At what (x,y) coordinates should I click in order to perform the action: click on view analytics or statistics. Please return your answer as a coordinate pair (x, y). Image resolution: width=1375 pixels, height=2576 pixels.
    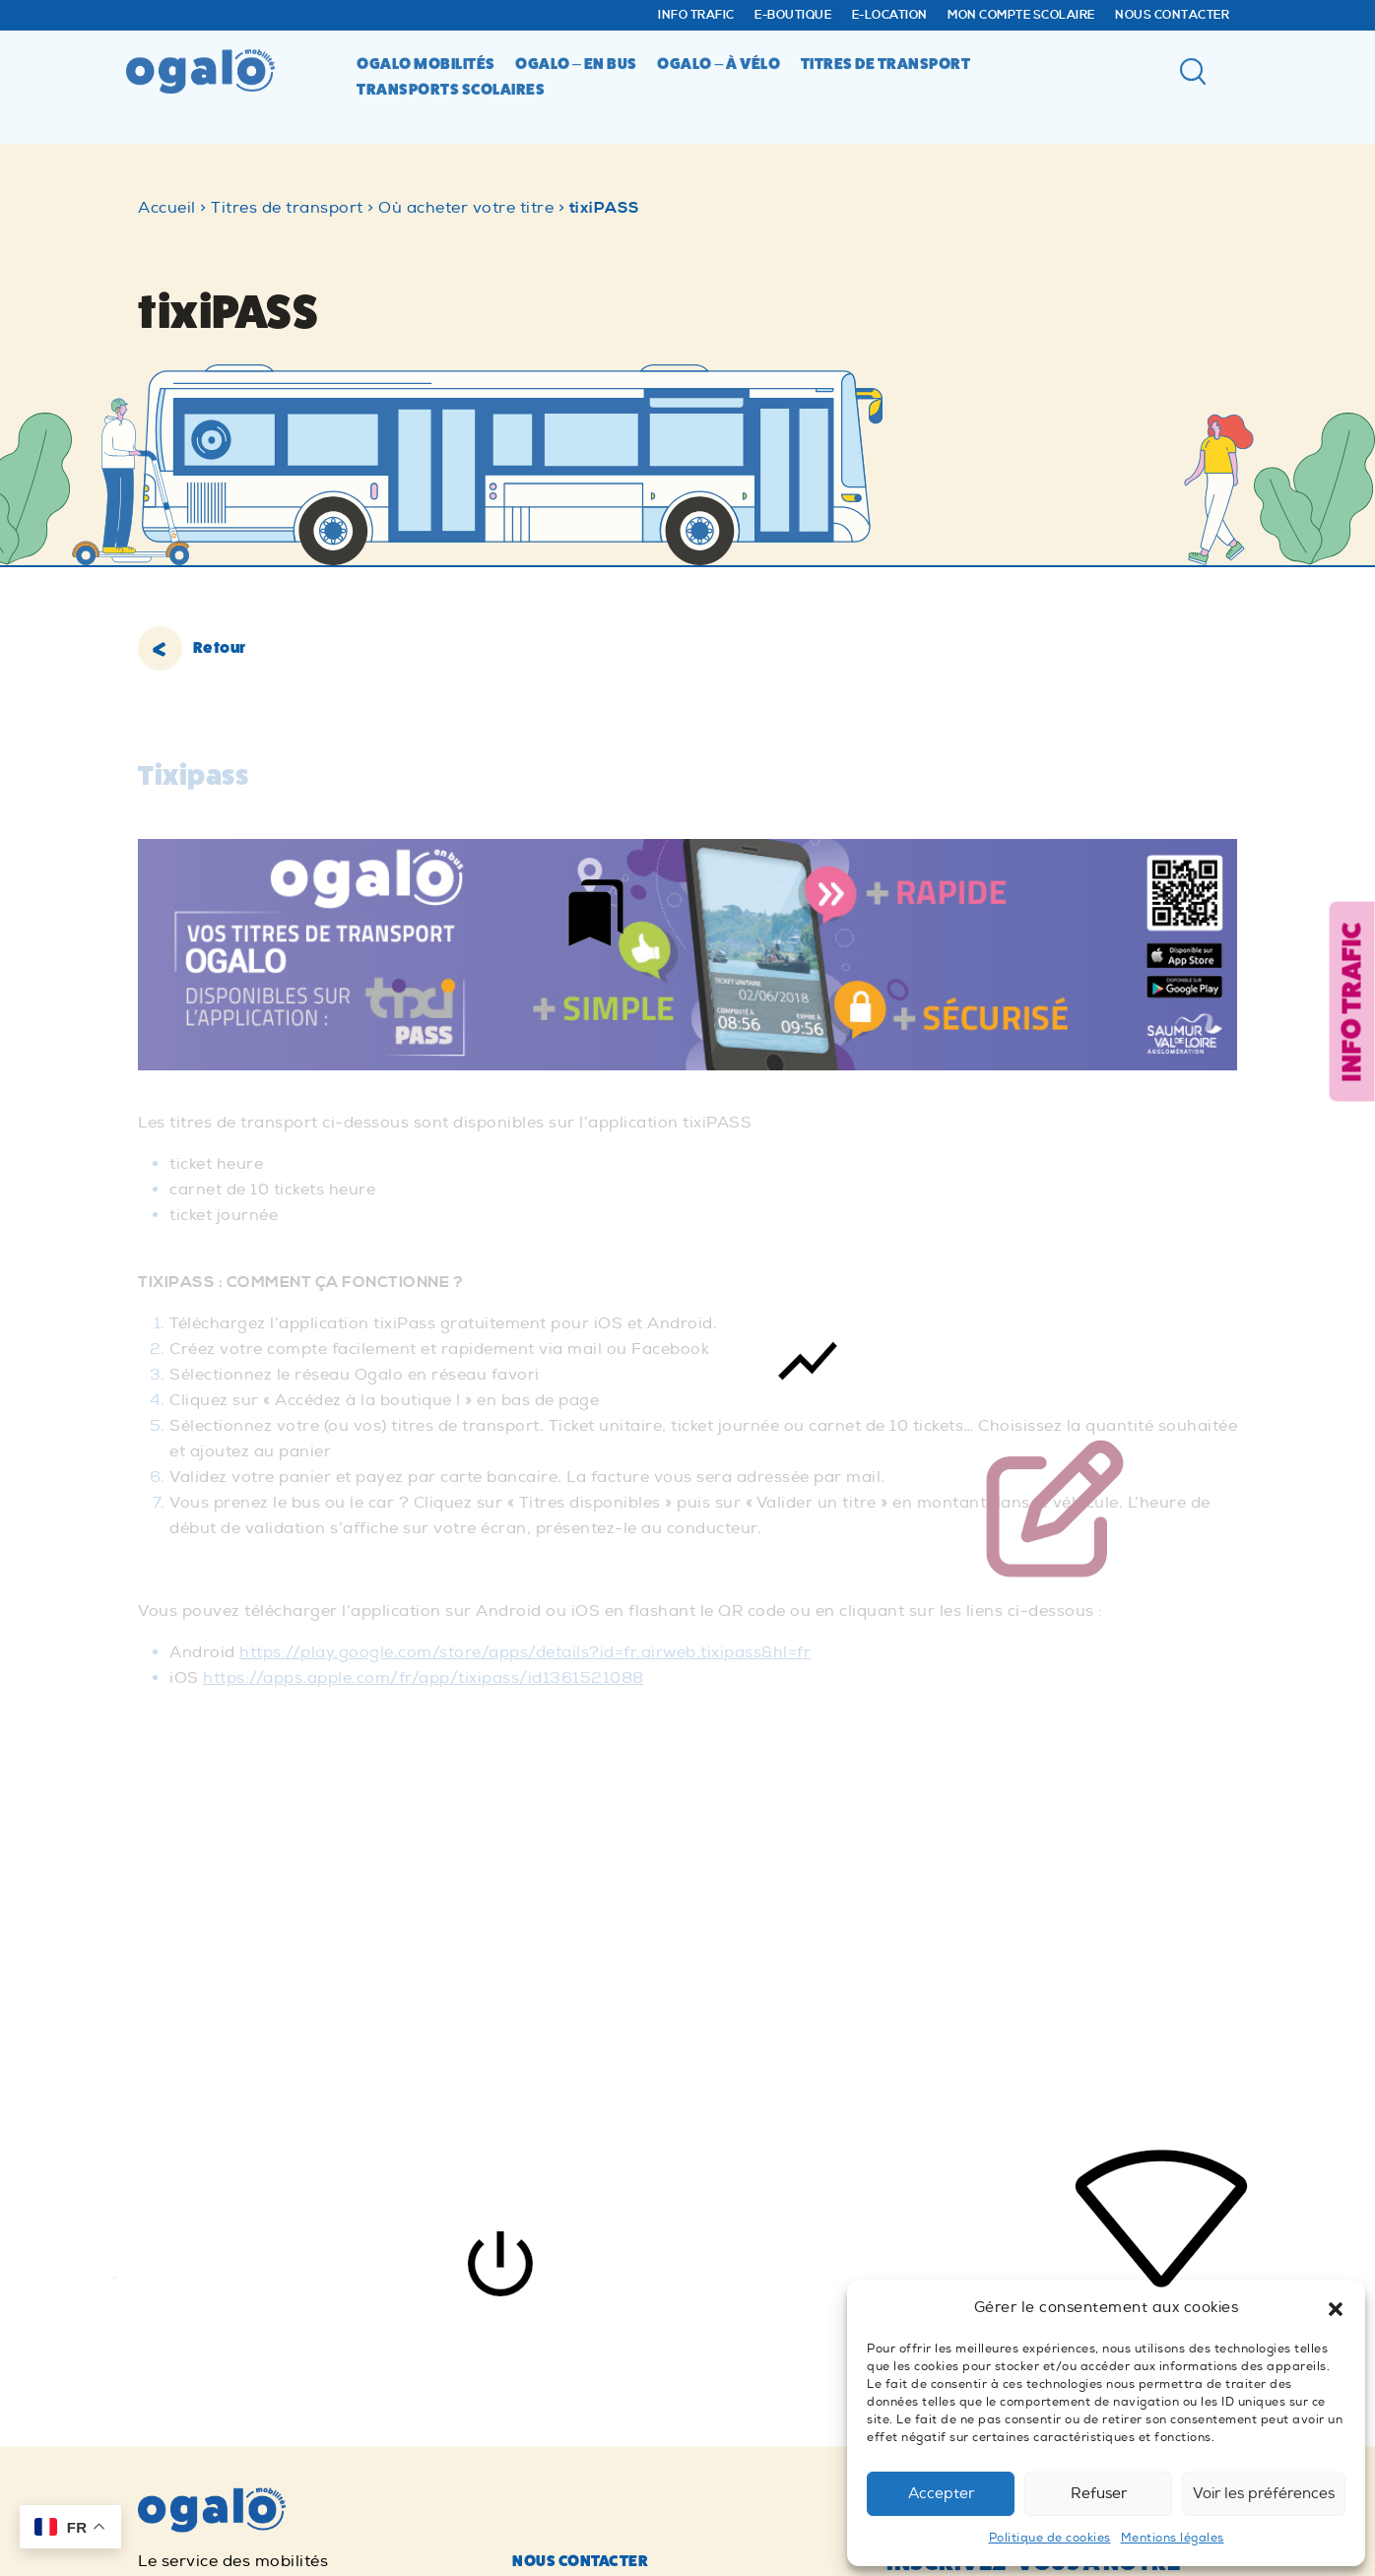
    Looking at the image, I should click on (808, 1361).